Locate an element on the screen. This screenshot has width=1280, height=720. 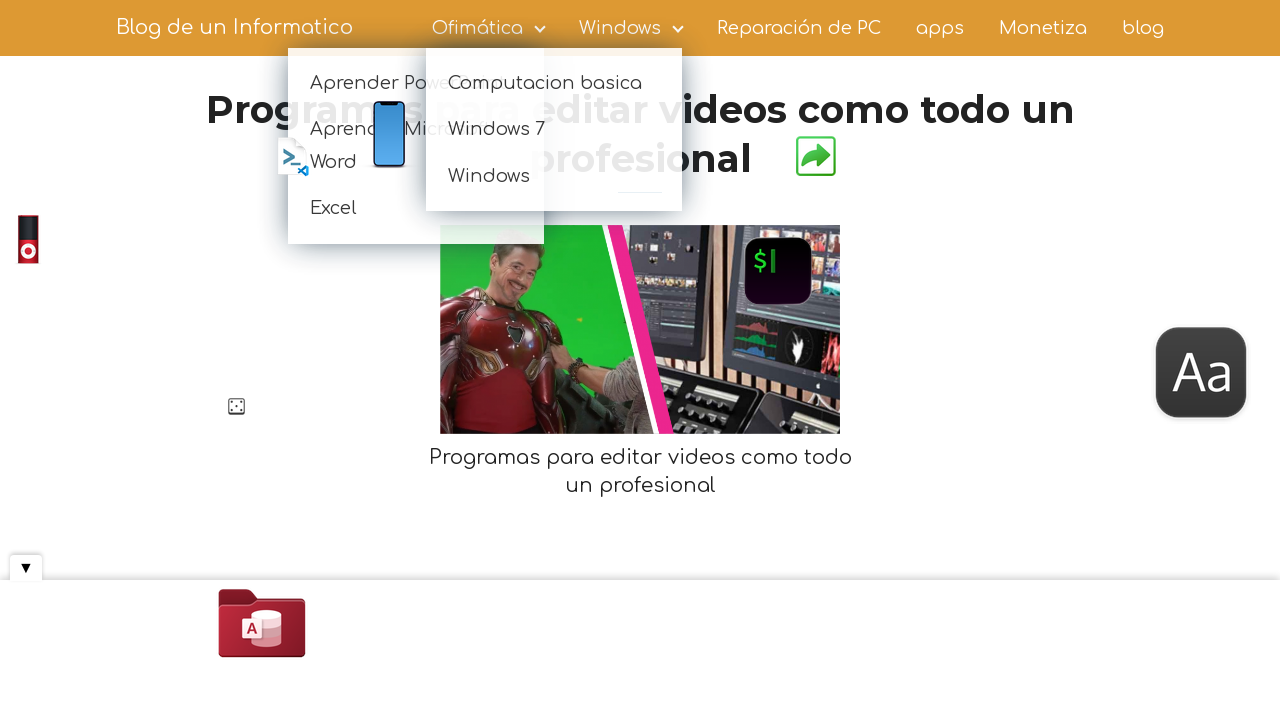
open iTerm2 terminal application is located at coordinates (778, 271).